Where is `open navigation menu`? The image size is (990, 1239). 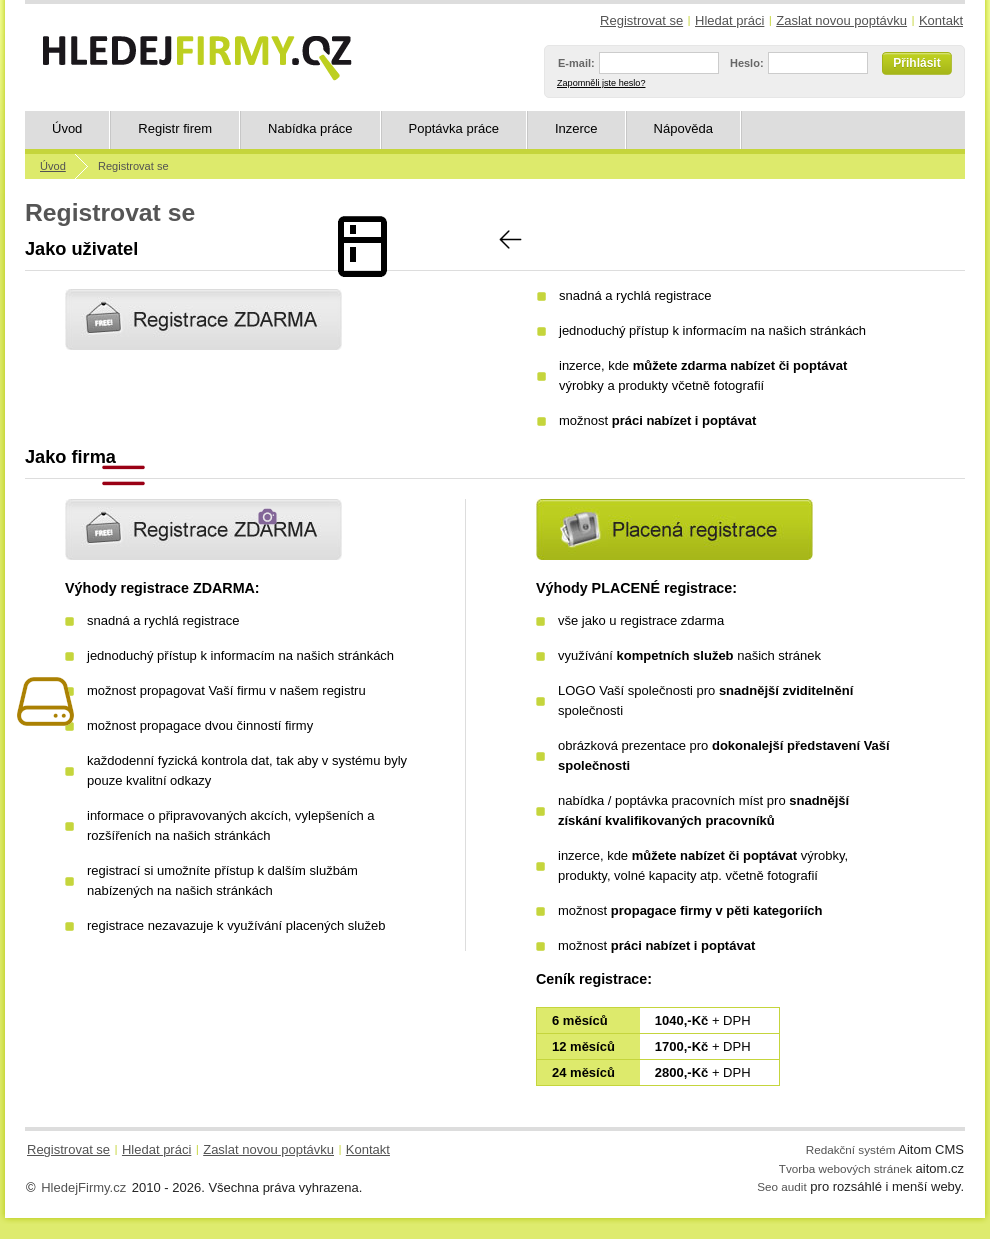 open navigation menu is located at coordinates (123, 474).